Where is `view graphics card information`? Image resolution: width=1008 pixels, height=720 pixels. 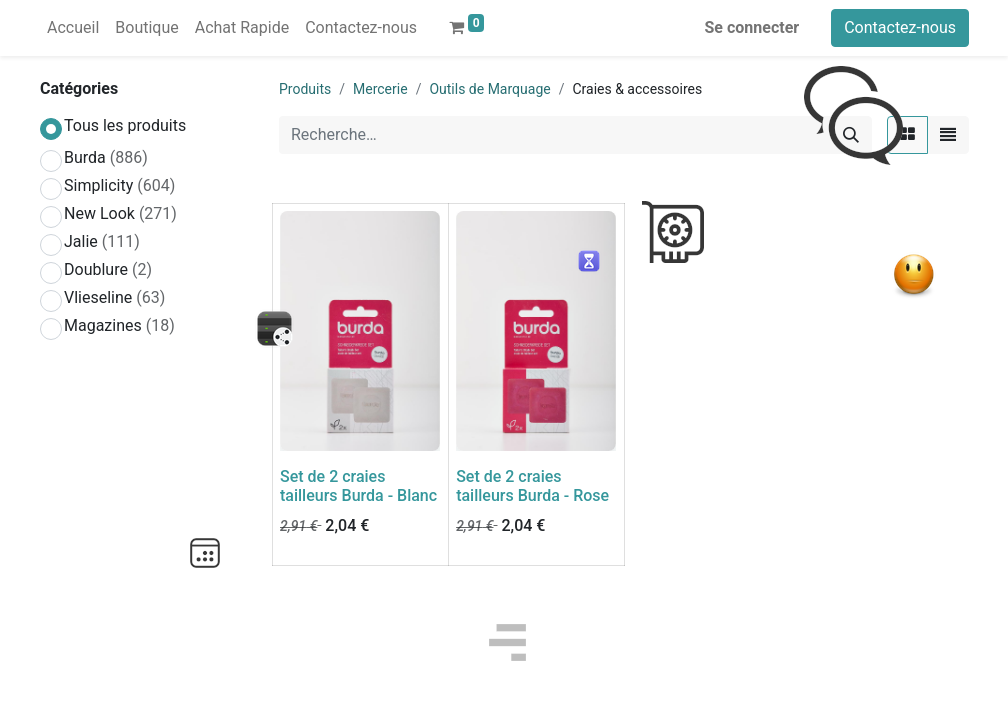
view graphics card information is located at coordinates (673, 232).